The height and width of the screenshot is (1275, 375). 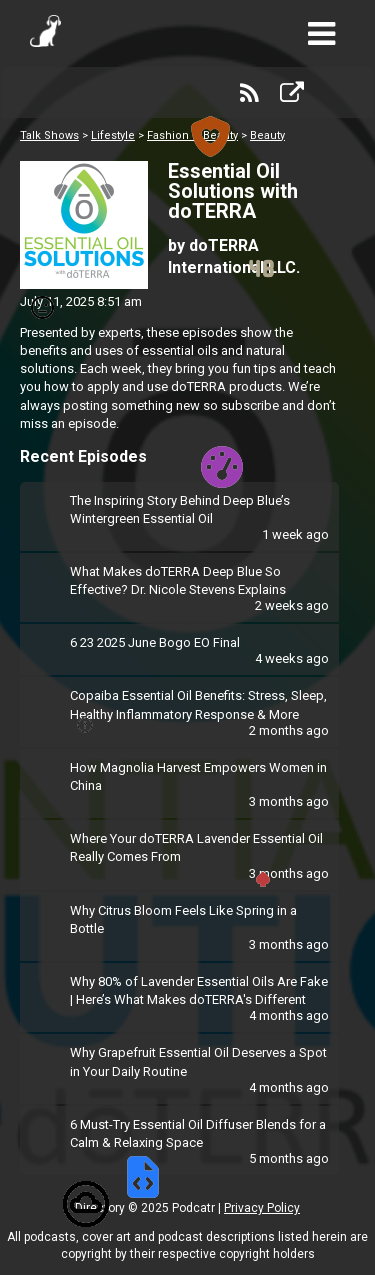 What do you see at coordinates (143, 1177) in the screenshot?
I see `view source code file` at bounding box center [143, 1177].